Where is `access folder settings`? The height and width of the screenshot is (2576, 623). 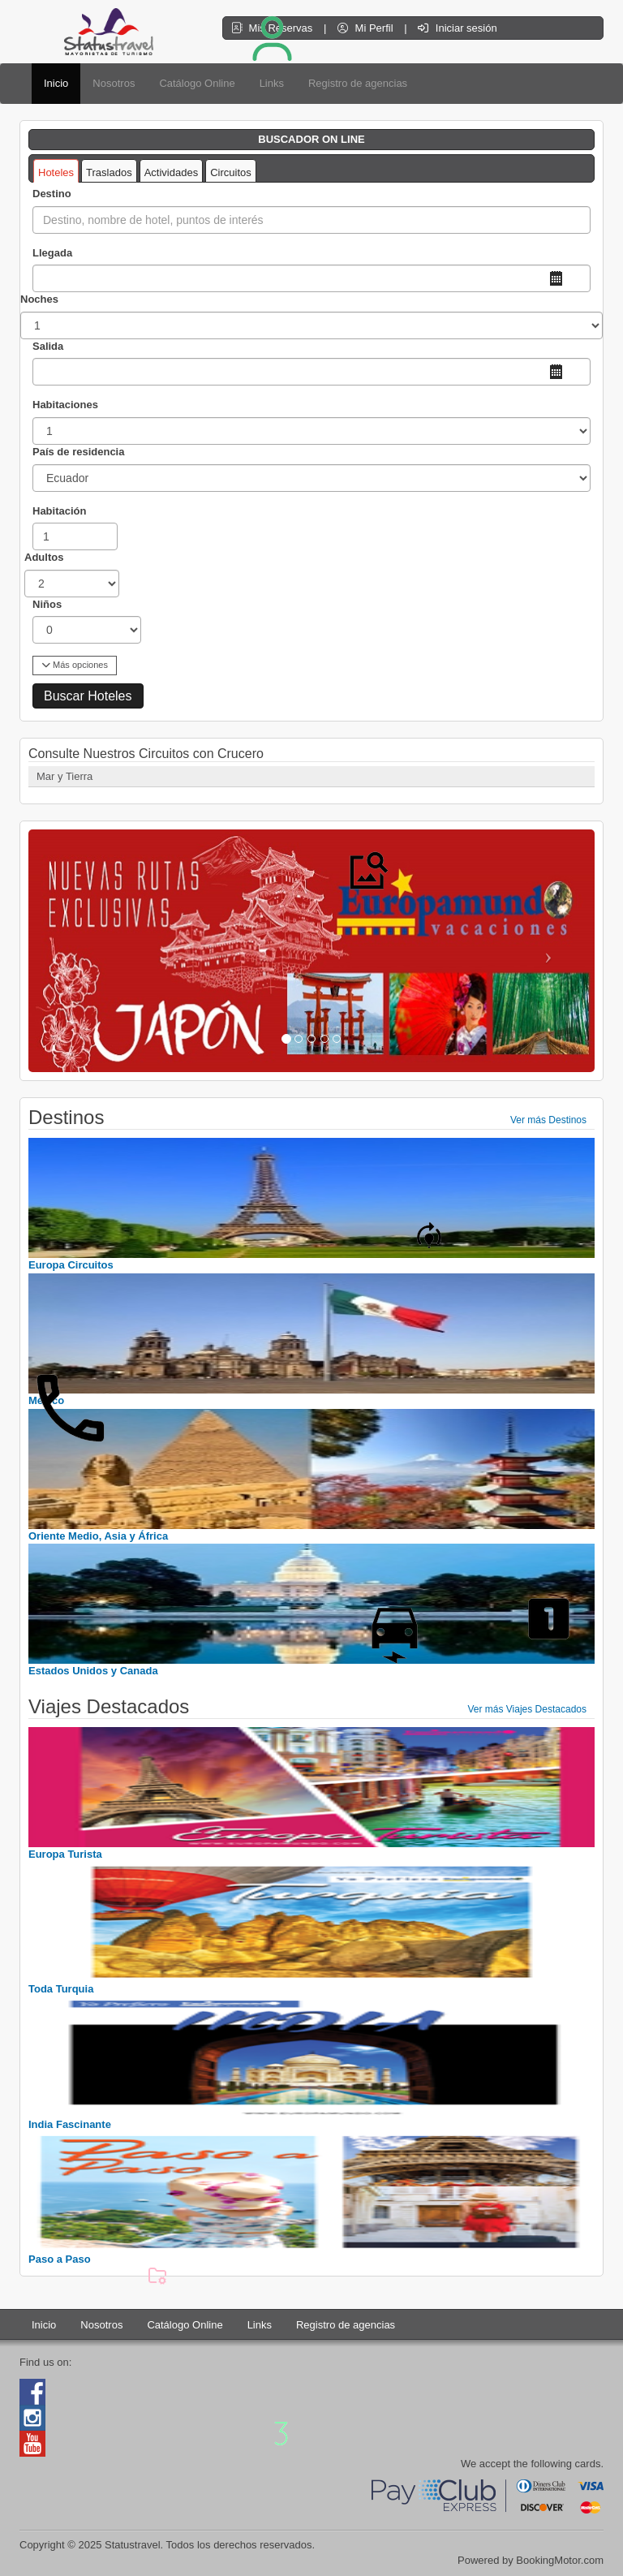 access folder settings is located at coordinates (157, 2276).